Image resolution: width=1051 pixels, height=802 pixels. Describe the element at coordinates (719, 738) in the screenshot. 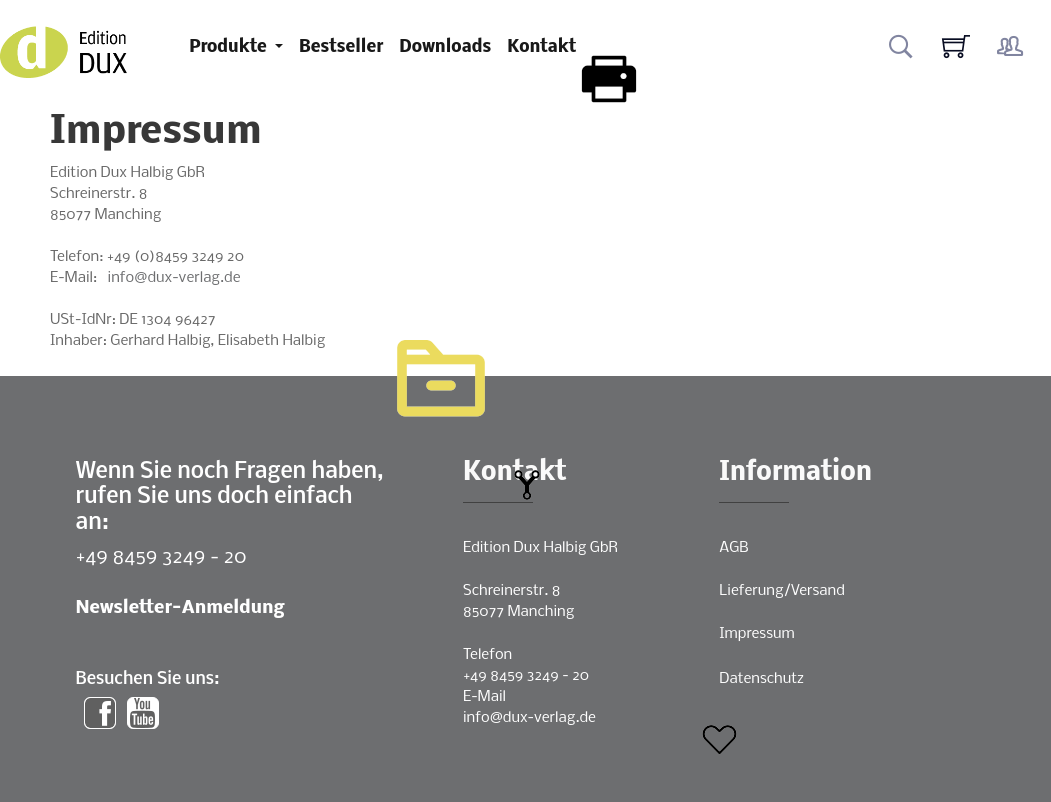

I see `add to favorites` at that location.